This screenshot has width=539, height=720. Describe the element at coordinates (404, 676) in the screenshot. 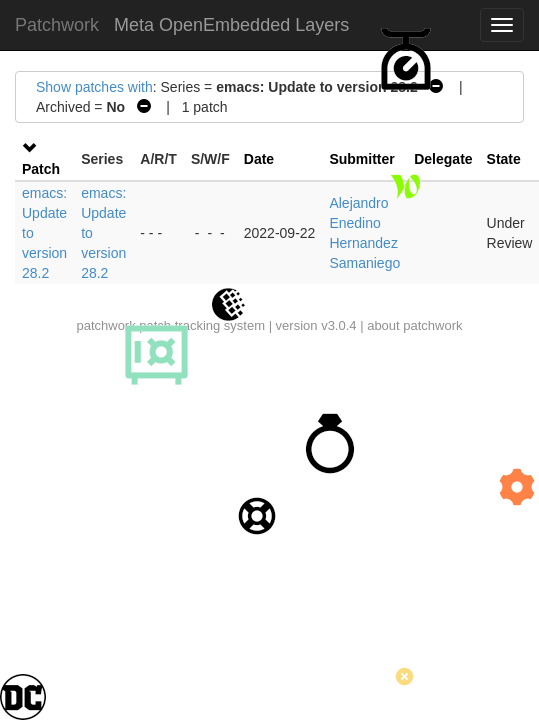

I see `close or dismiss a dialog` at that location.